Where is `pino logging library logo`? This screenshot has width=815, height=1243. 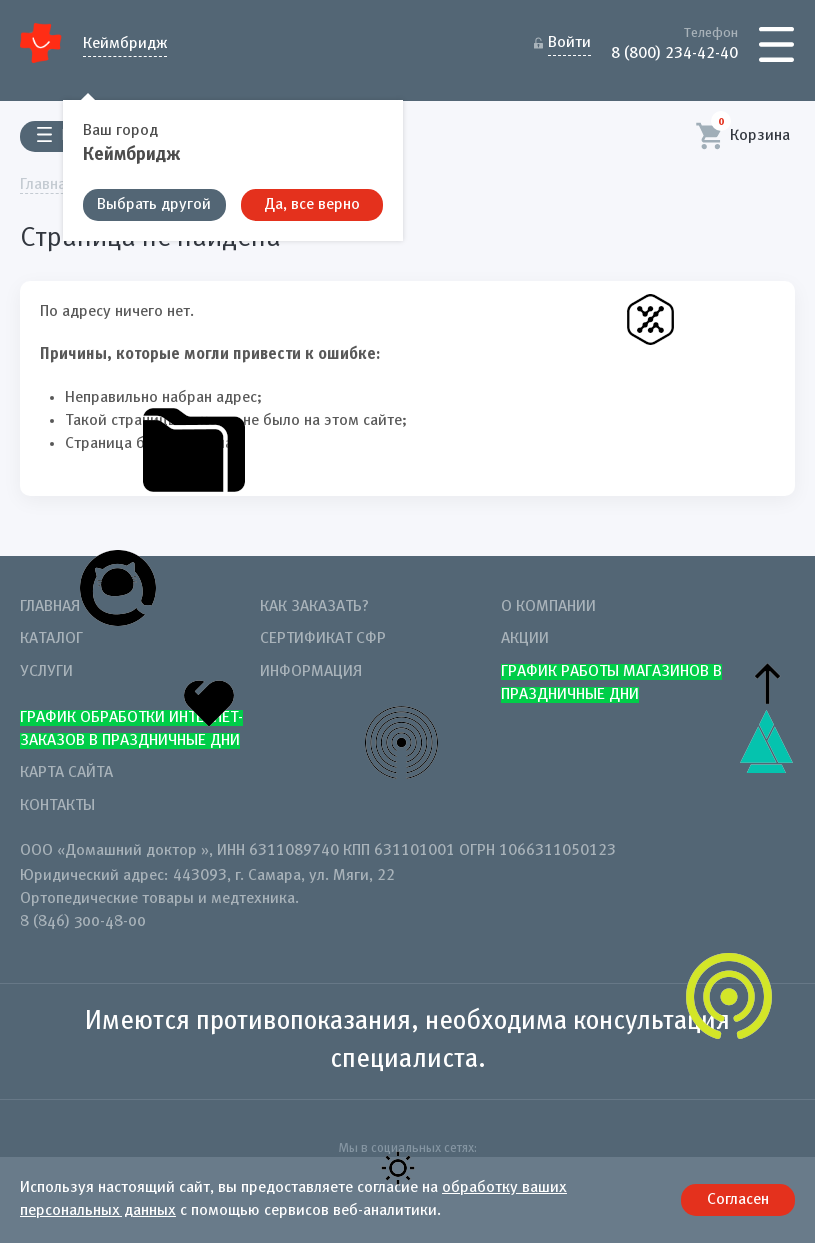 pino logging library logo is located at coordinates (766, 741).